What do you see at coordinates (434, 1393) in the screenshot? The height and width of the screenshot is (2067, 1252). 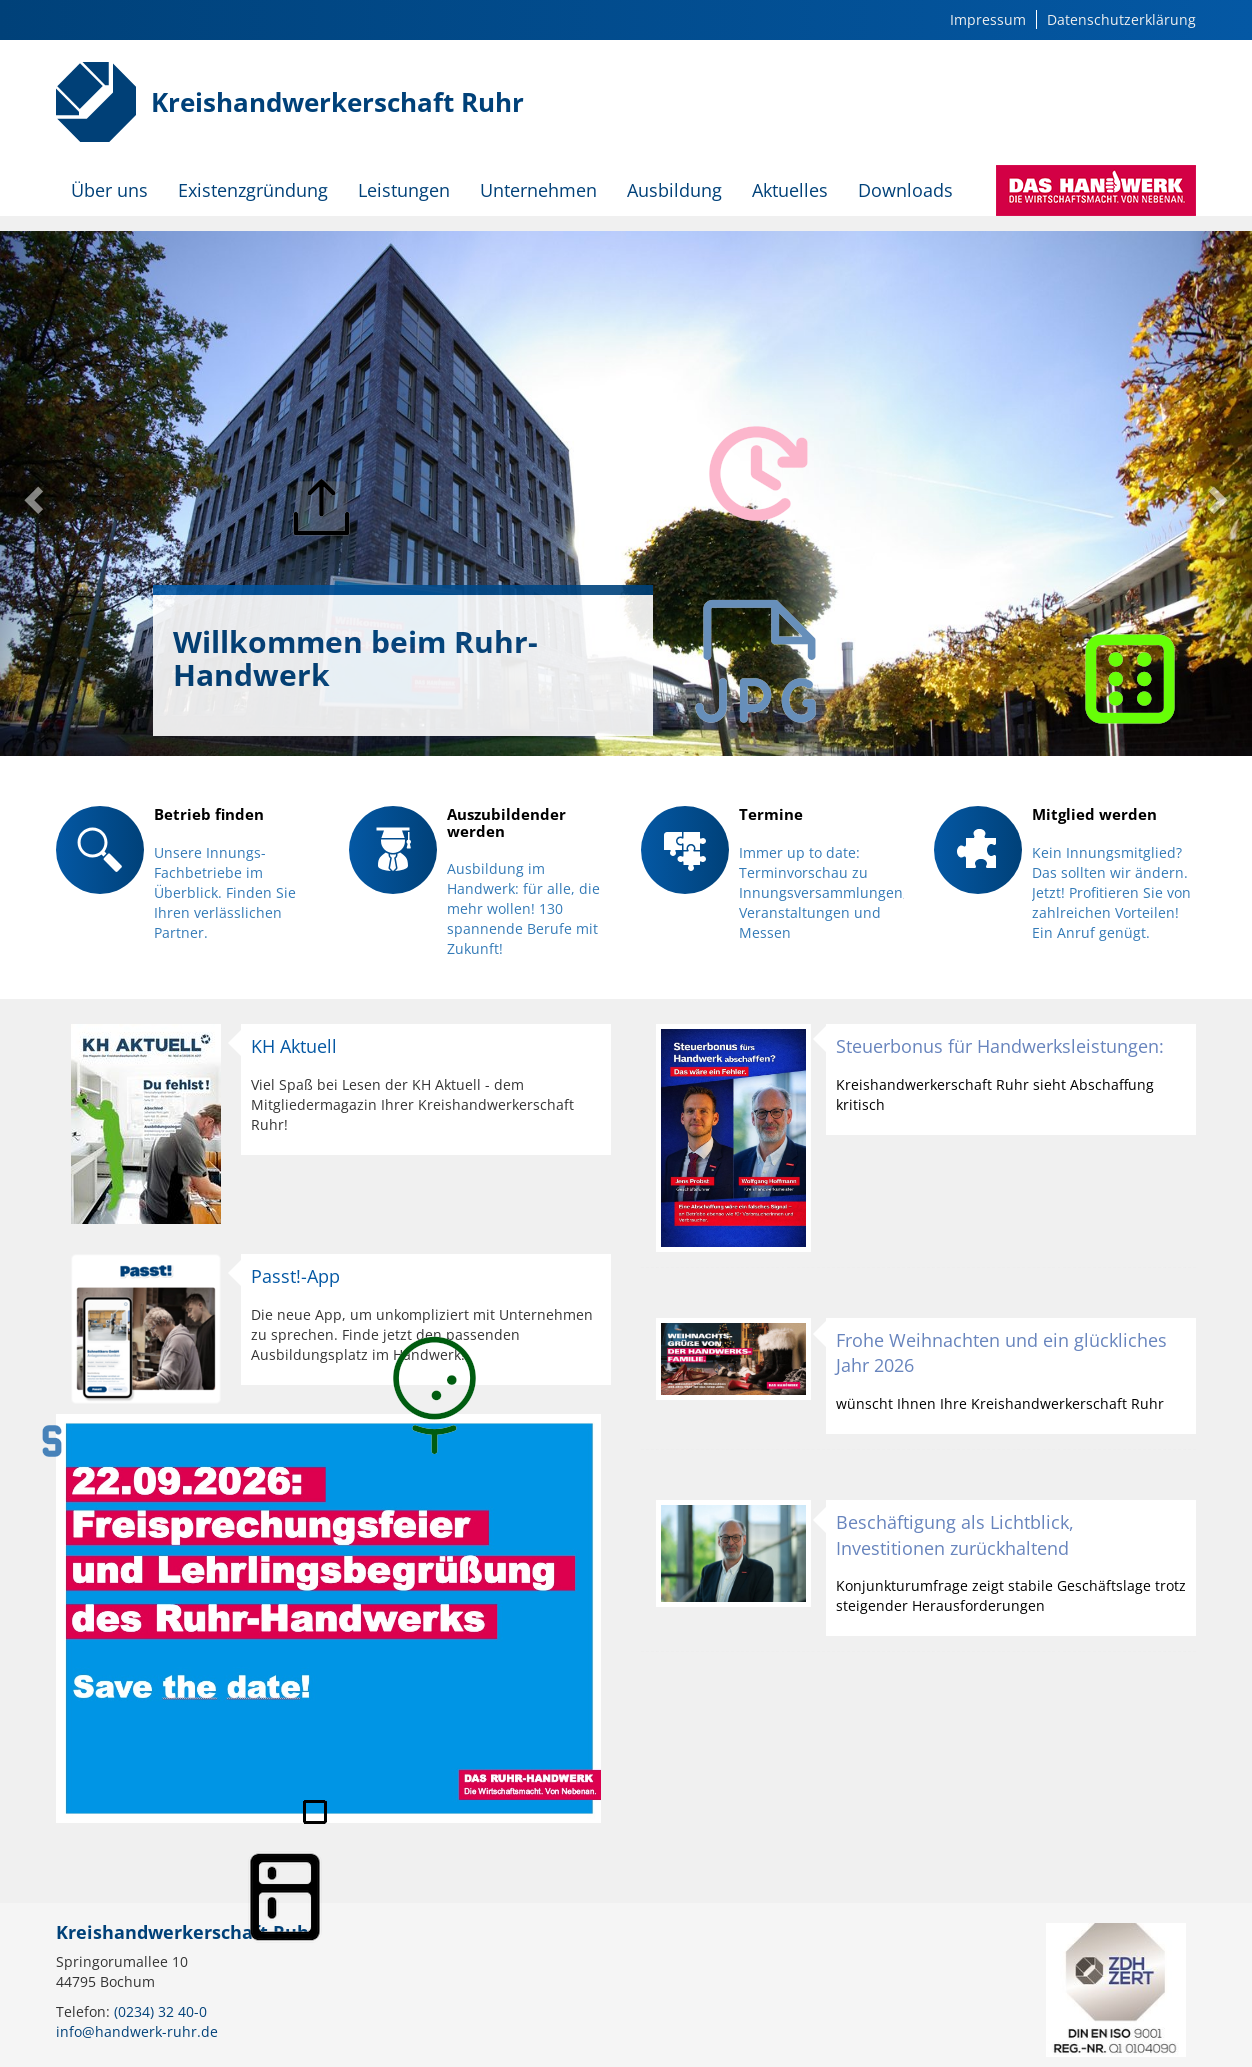 I see `access golf-related features or content` at bounding box center [434, 1393].